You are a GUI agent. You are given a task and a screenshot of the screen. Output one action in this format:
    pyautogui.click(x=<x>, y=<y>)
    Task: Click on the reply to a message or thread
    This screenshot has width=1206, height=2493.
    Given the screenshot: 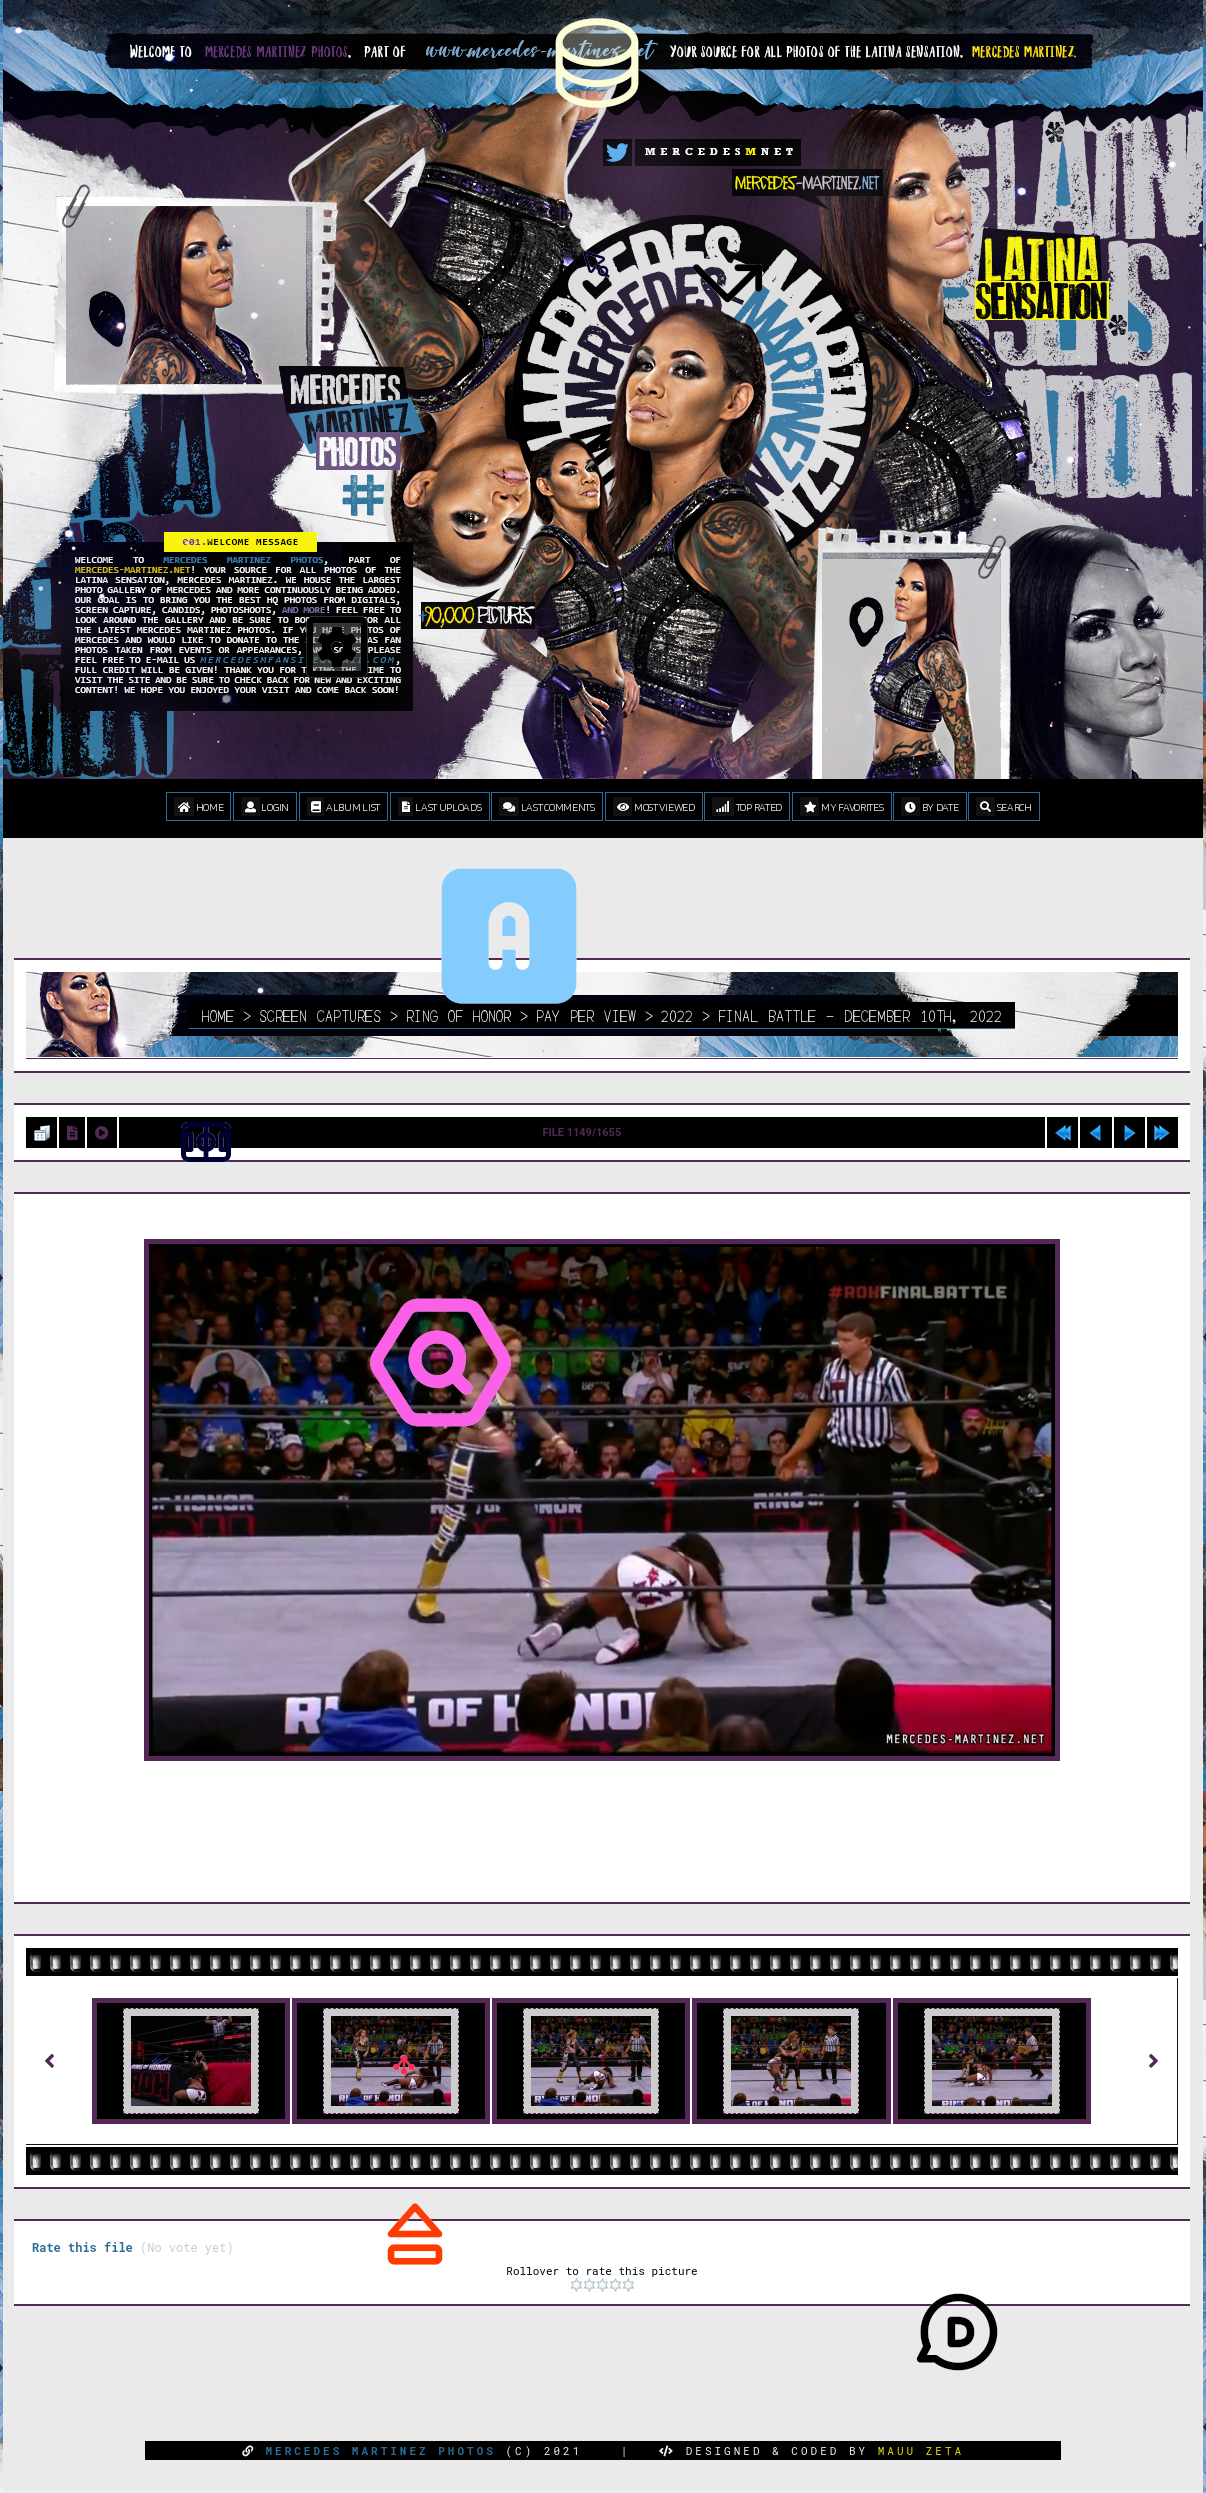 What is the action you would take?
    pyautogui.click(x=727, y=281)
    